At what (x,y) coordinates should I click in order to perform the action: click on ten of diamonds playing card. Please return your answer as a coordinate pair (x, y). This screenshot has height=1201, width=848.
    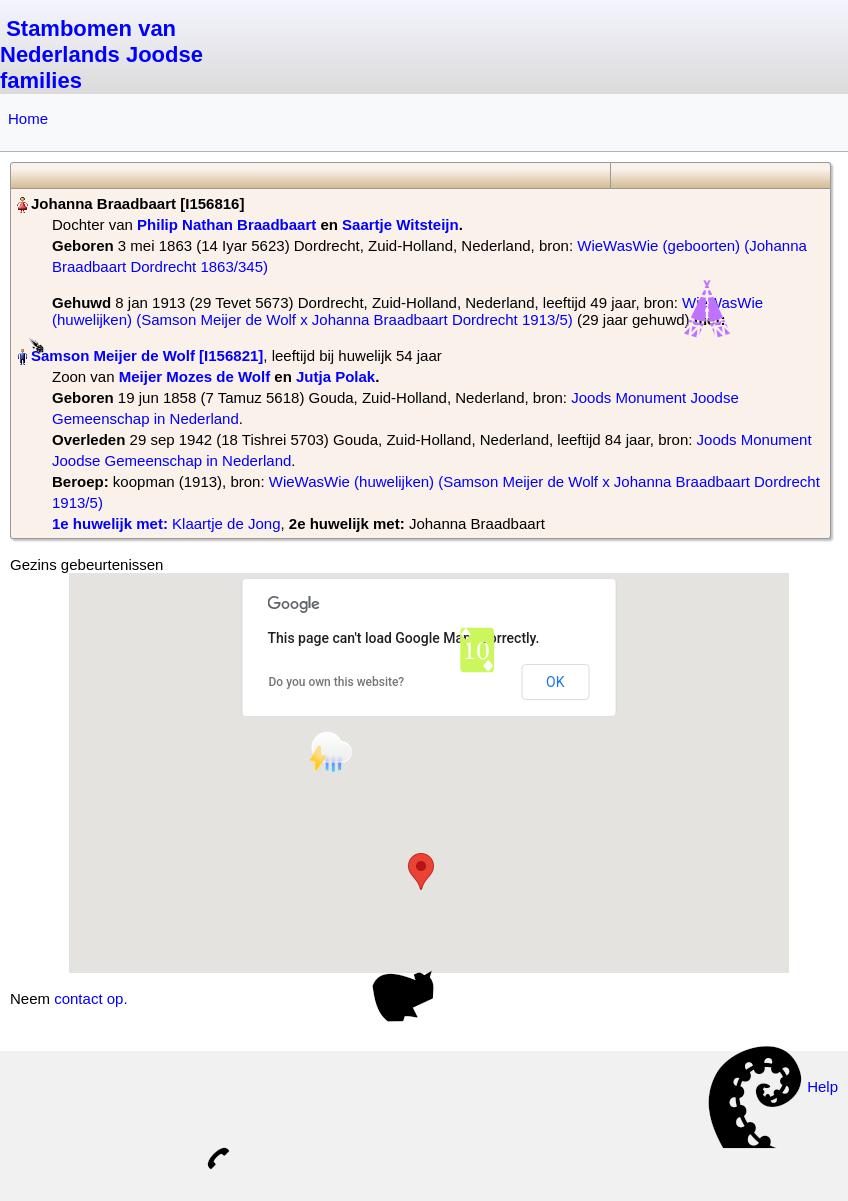
    Looking at the image, I should click on (477, 650).